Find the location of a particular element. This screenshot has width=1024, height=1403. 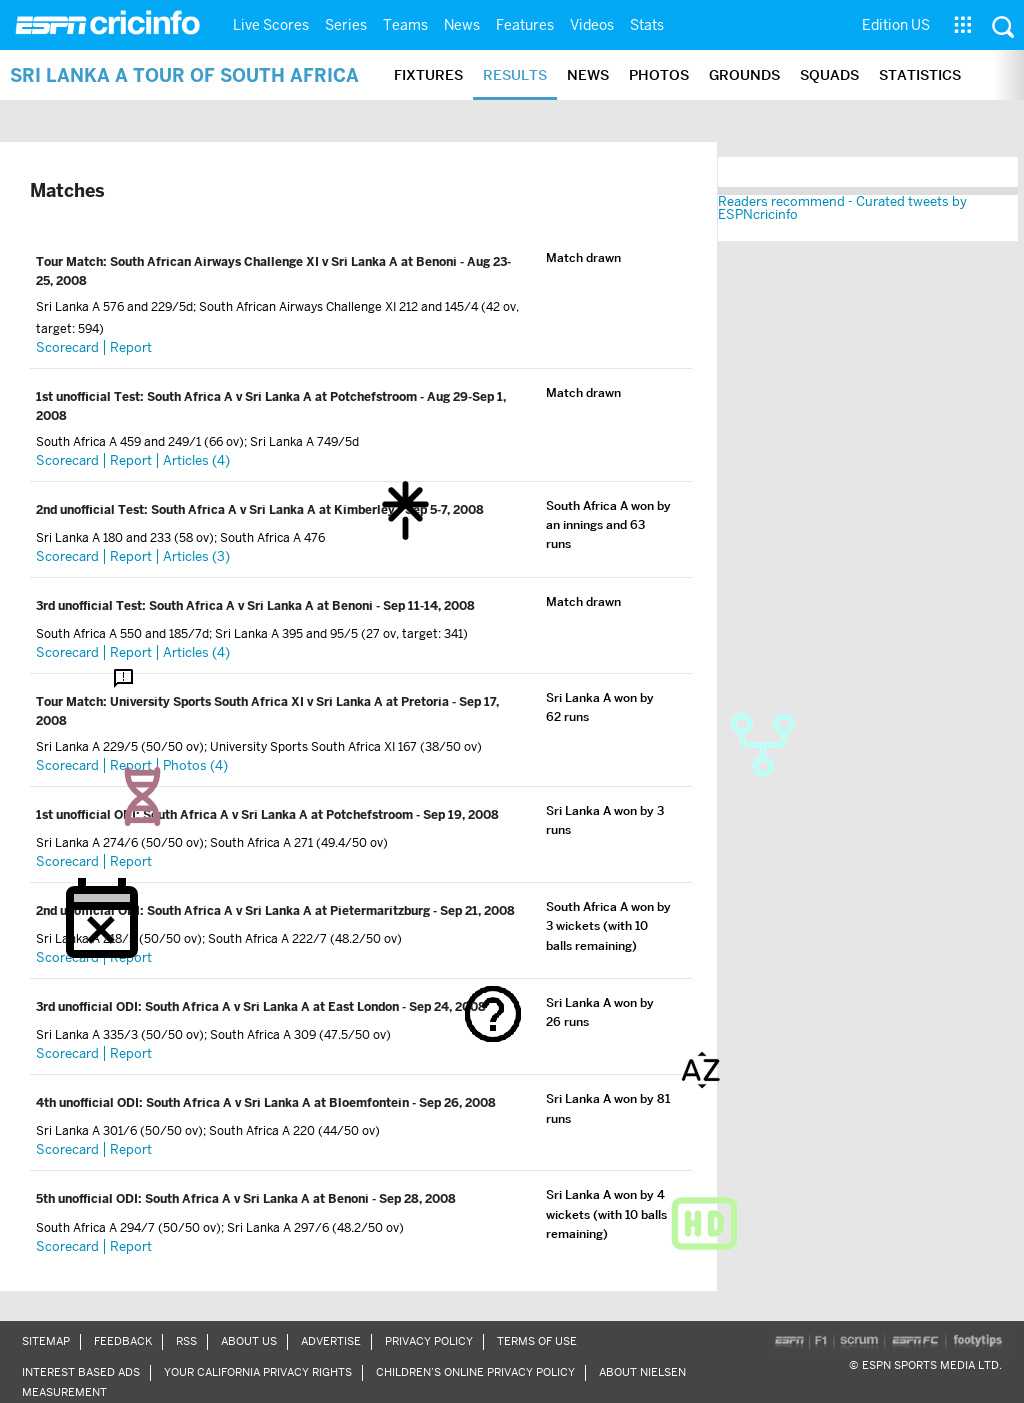

view announcements or alerts is located at coordinates (123, 678).